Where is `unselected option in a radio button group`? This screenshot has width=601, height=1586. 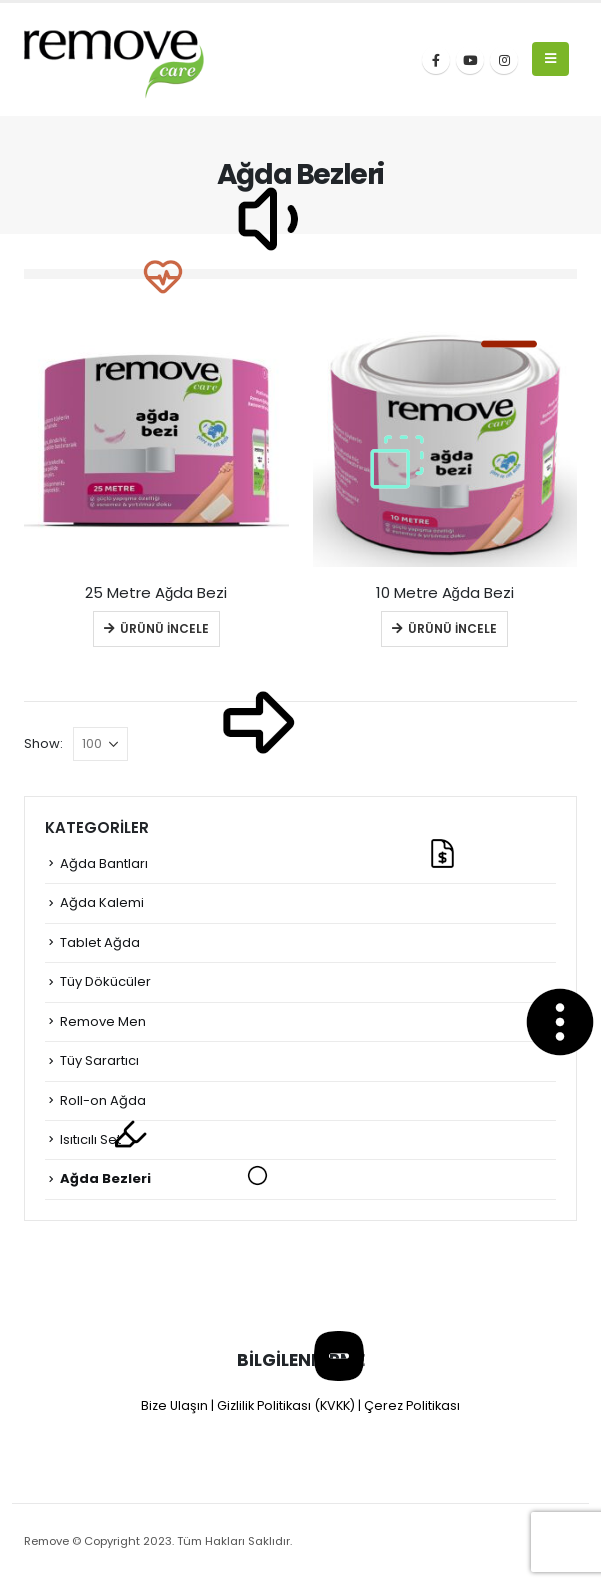
unselected option in a radio button group is located at coordinates (257, 1175).